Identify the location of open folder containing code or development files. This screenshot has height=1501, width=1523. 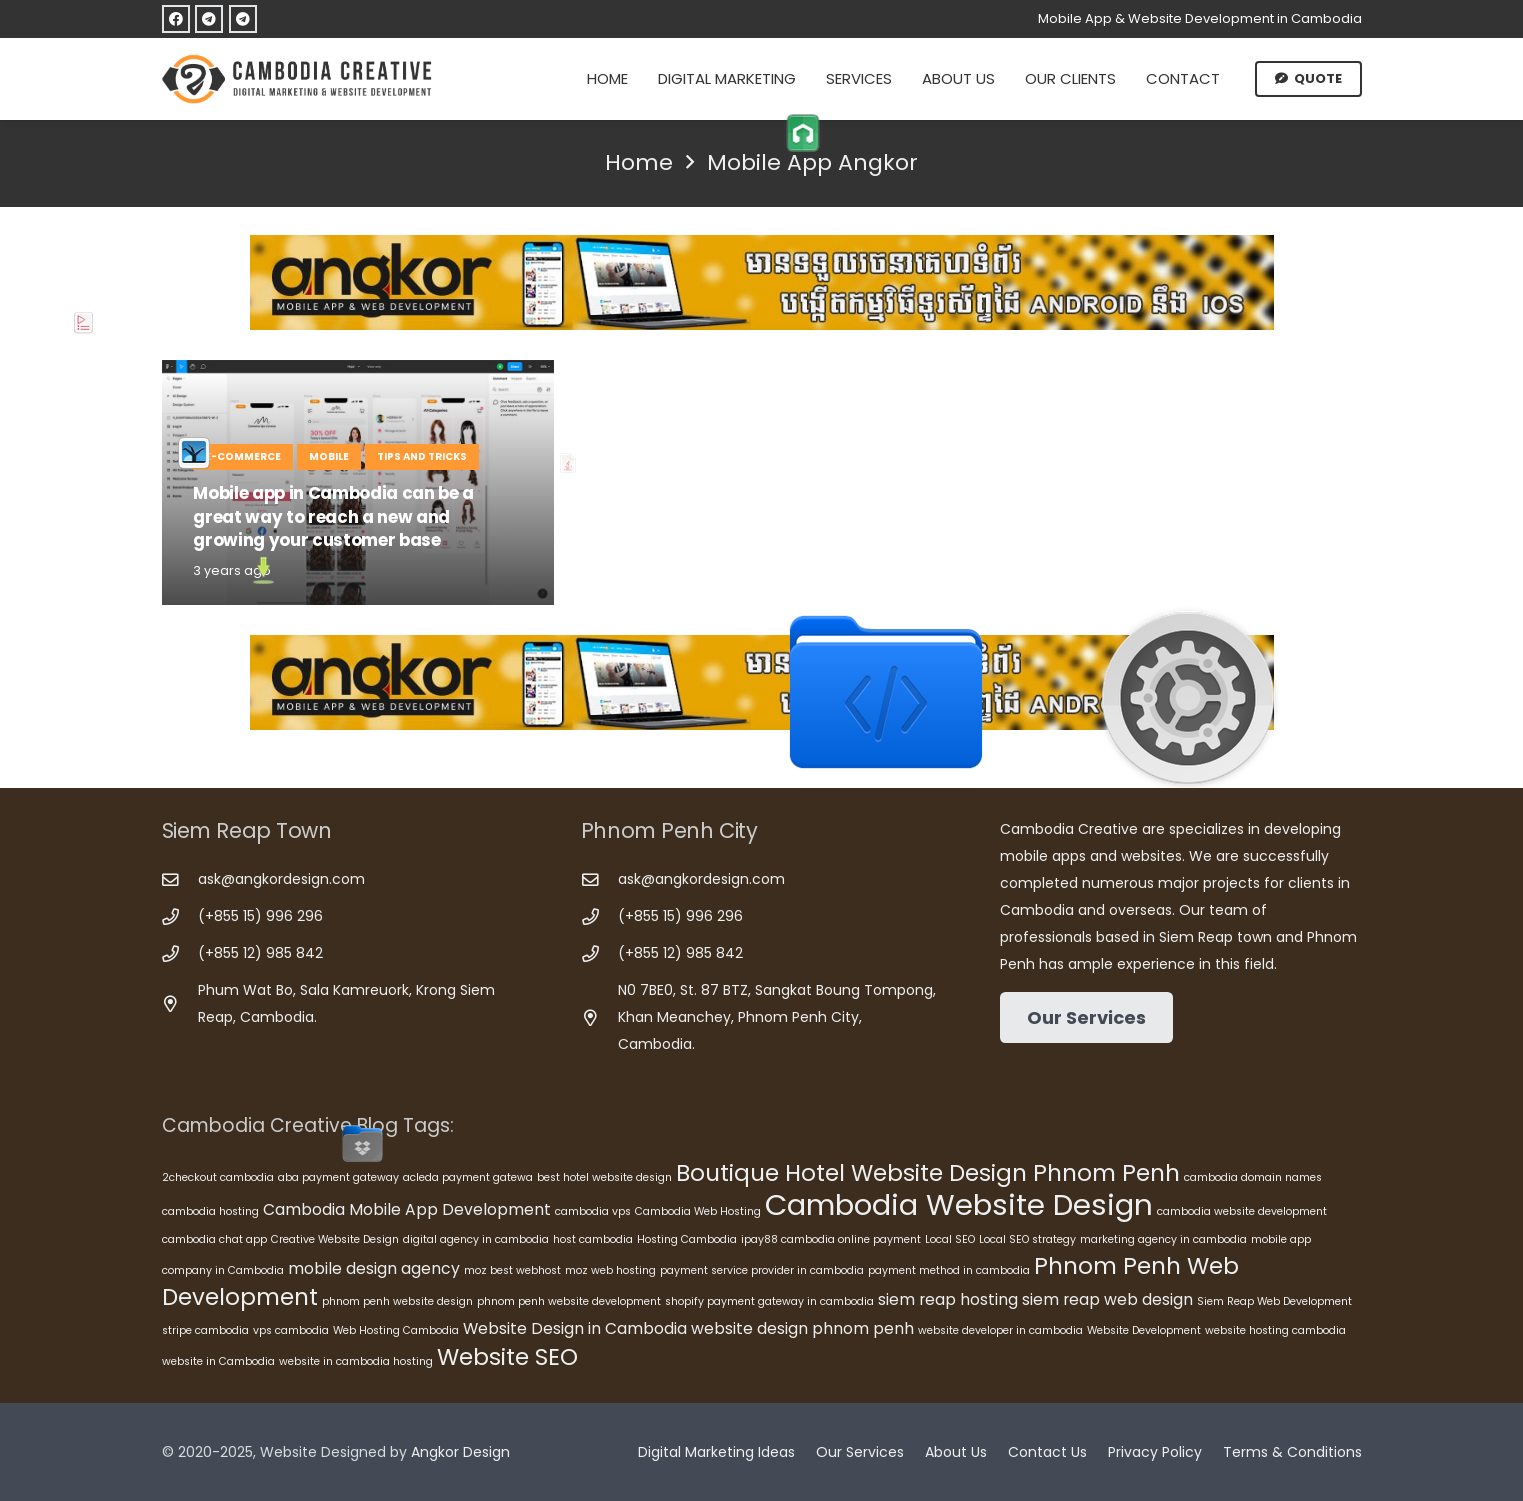
(886, 692).